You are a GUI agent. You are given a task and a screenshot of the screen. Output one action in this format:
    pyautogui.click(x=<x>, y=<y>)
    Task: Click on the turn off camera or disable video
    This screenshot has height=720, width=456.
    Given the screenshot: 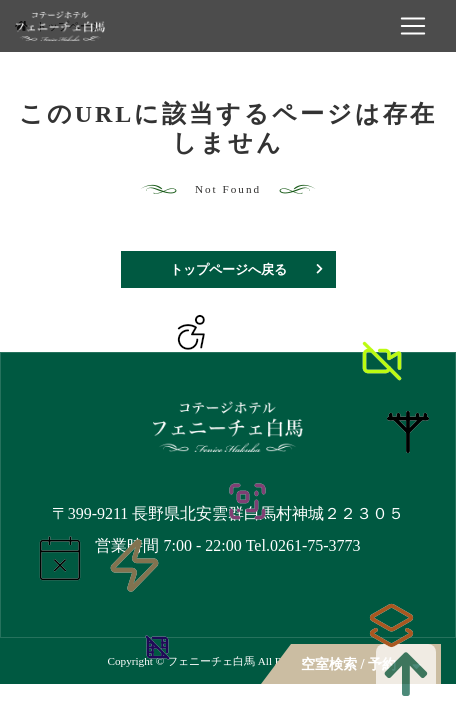 What is the action you would take?
    pyautogui.click(x=382, y=361)
    